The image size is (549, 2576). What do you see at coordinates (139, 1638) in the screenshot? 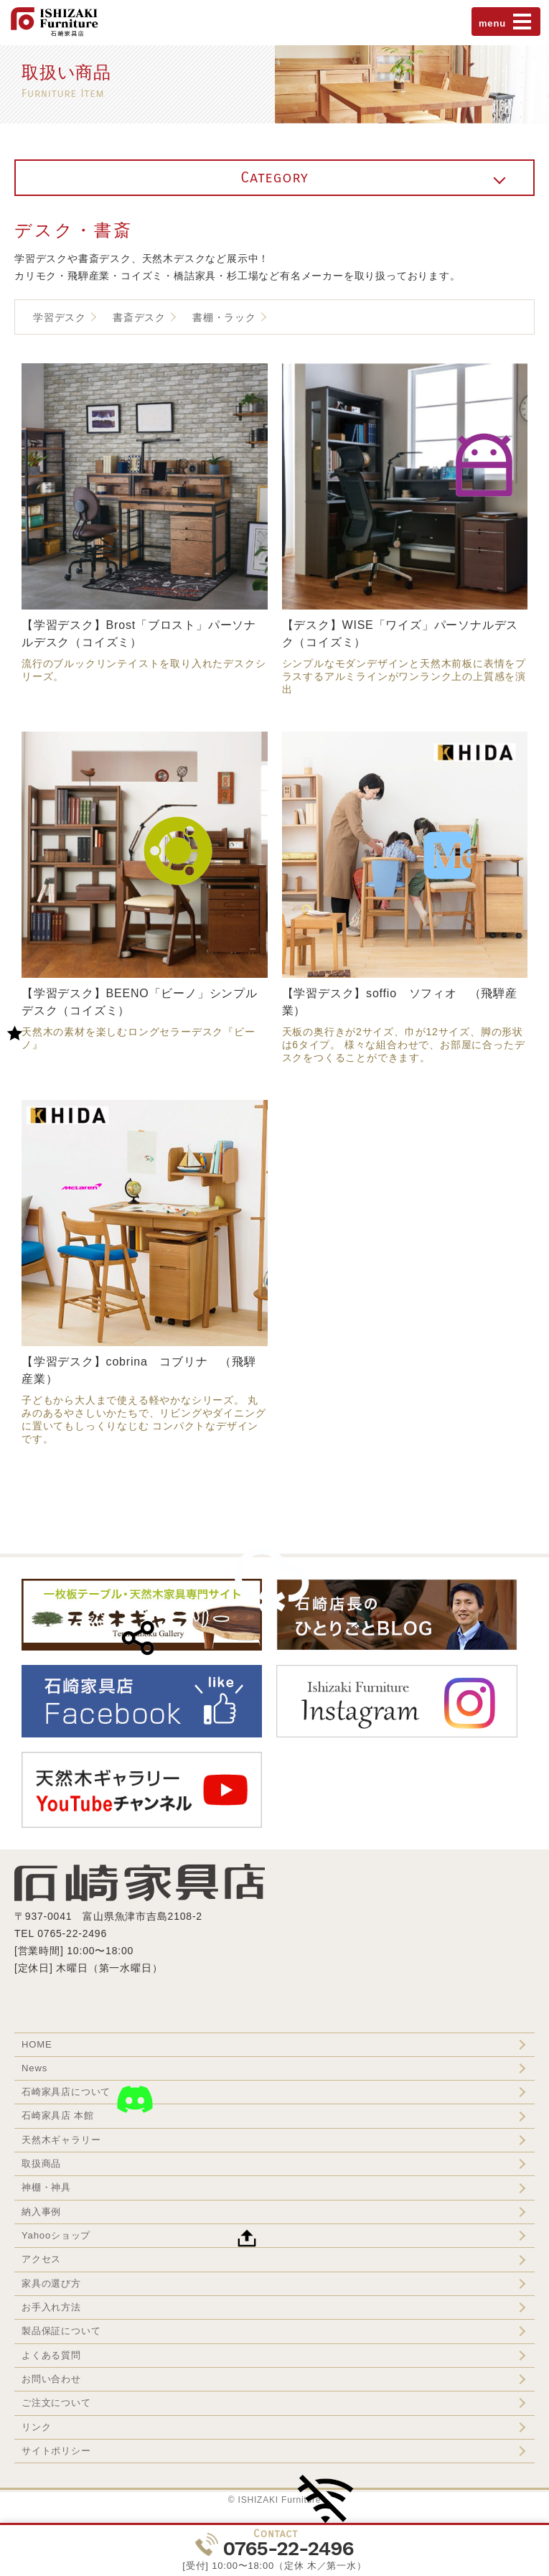
I see `share this content` at bounding box center [139, 1638].